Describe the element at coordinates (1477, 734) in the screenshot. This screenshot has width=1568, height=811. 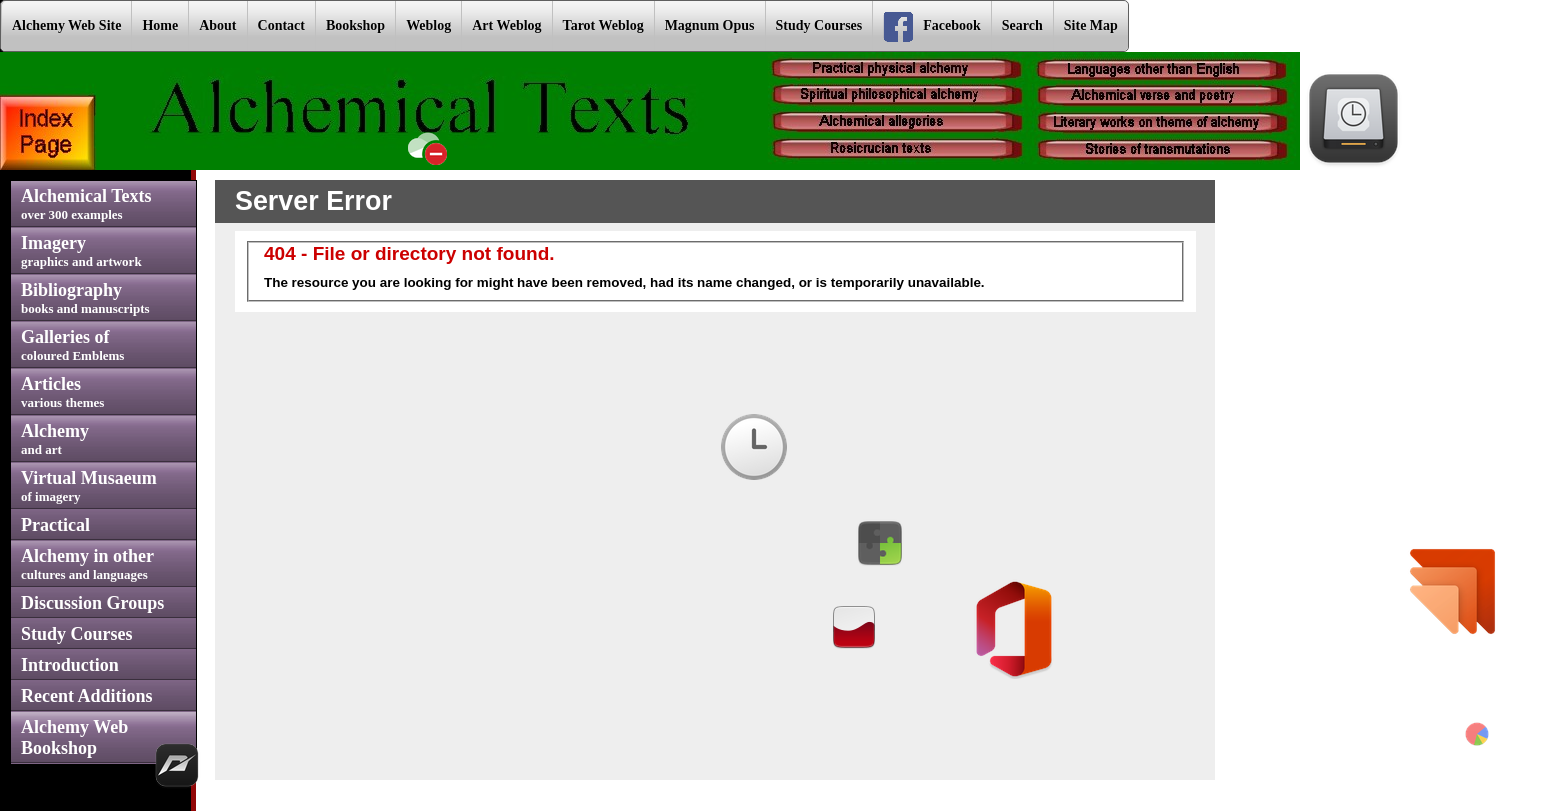
I see `open disk usage analyzer app` at that location.